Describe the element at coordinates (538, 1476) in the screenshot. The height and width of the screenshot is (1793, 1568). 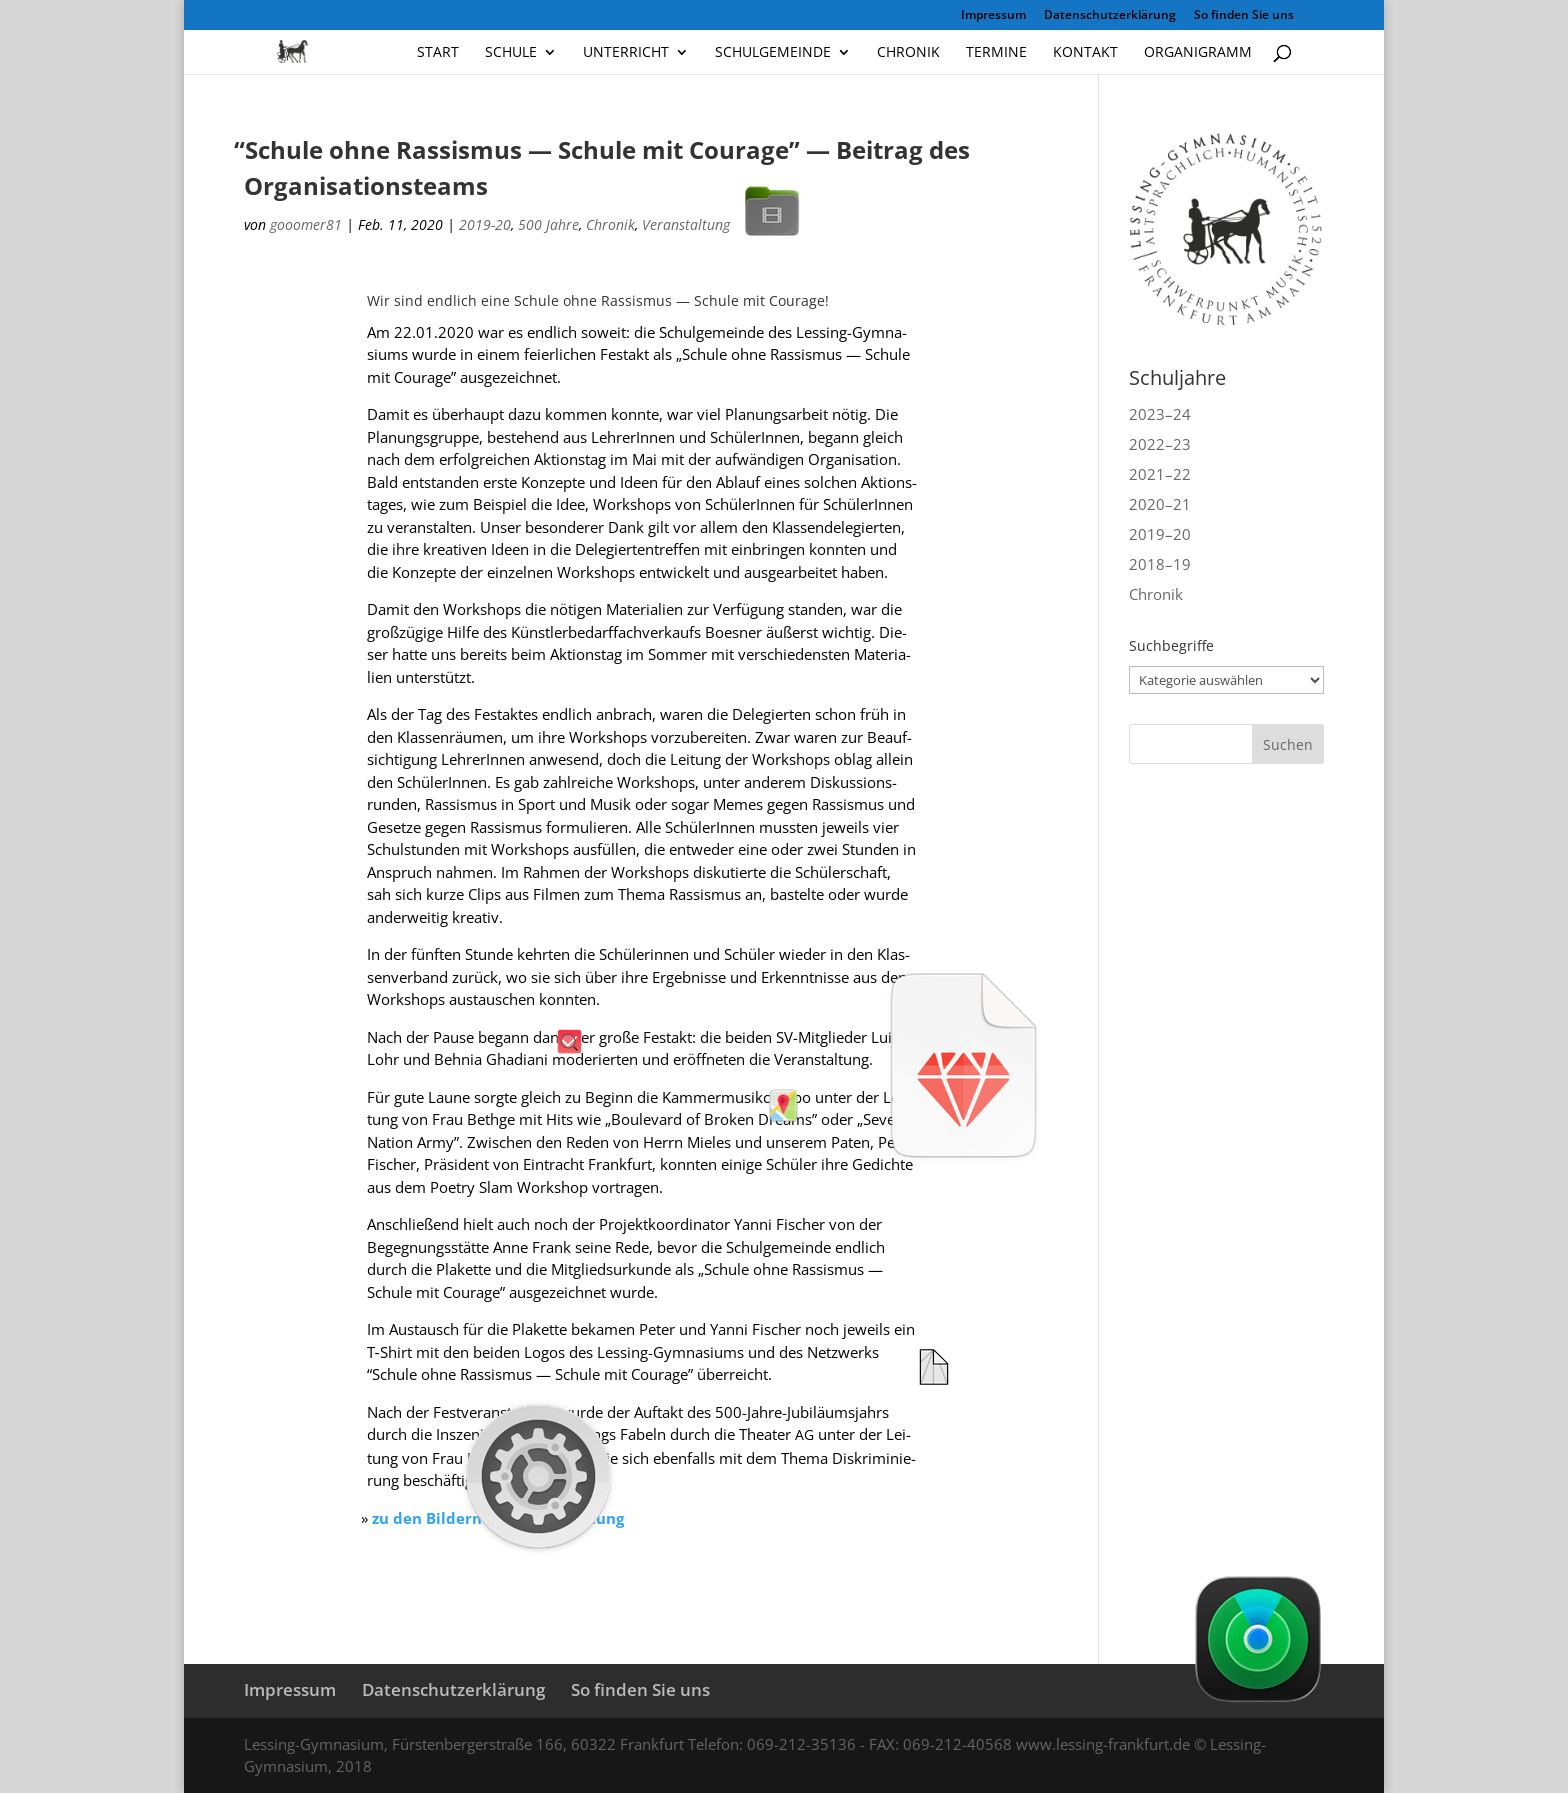
I see `view file properties and settings` at that location.